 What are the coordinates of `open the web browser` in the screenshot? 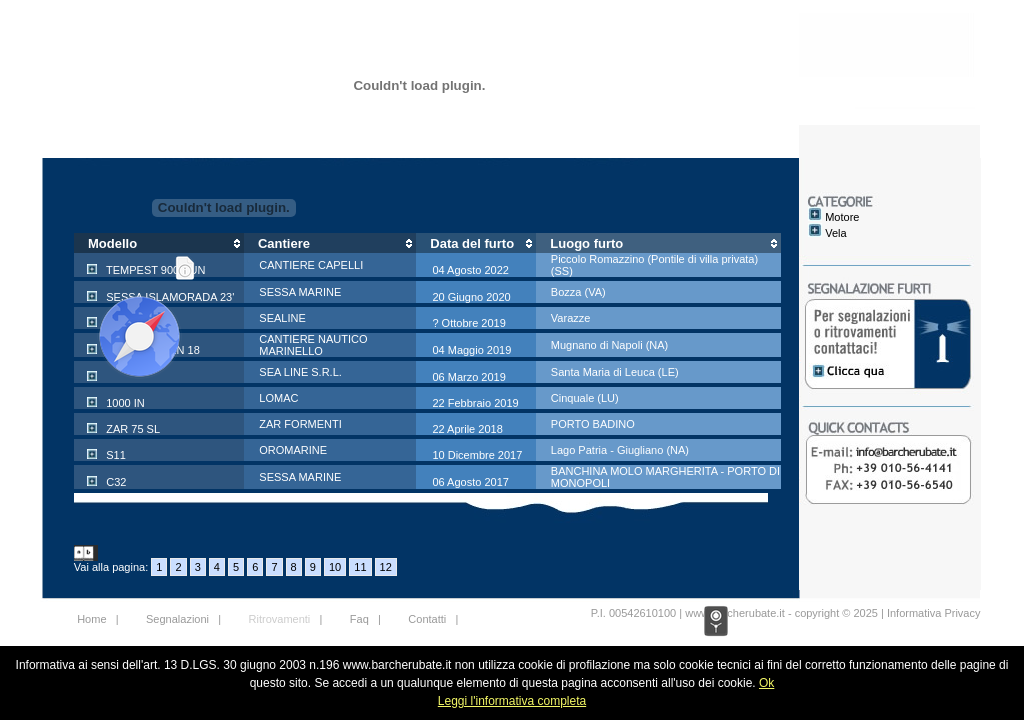 It's located at (139, 336).